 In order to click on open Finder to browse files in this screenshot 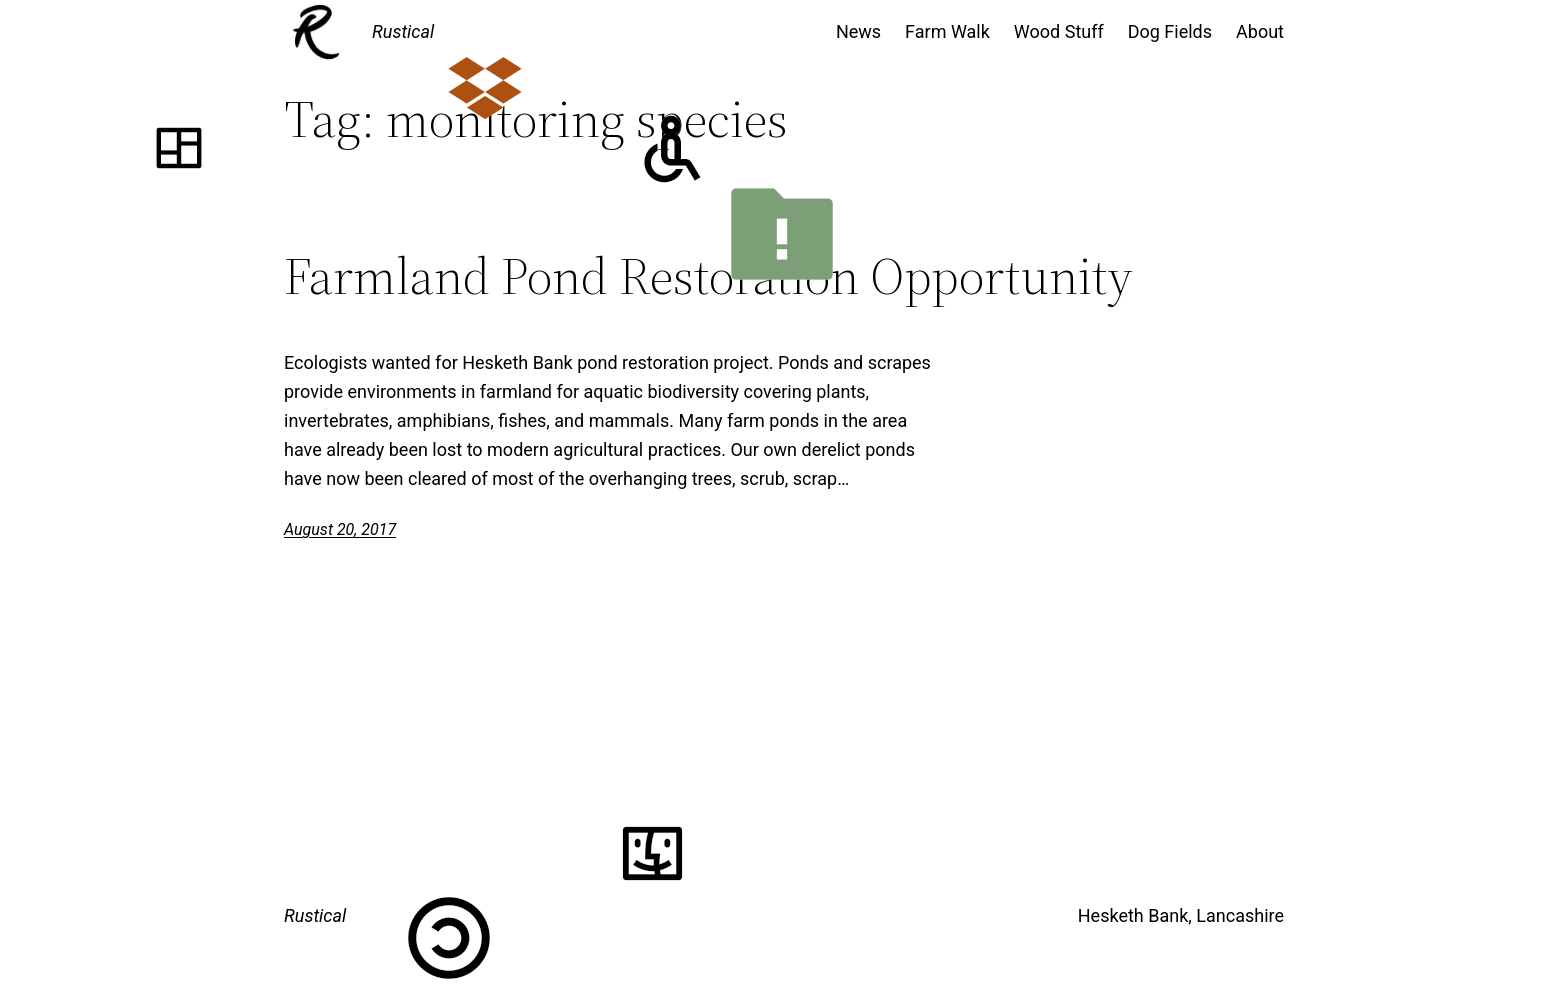, I will do `click(652, 853)`.